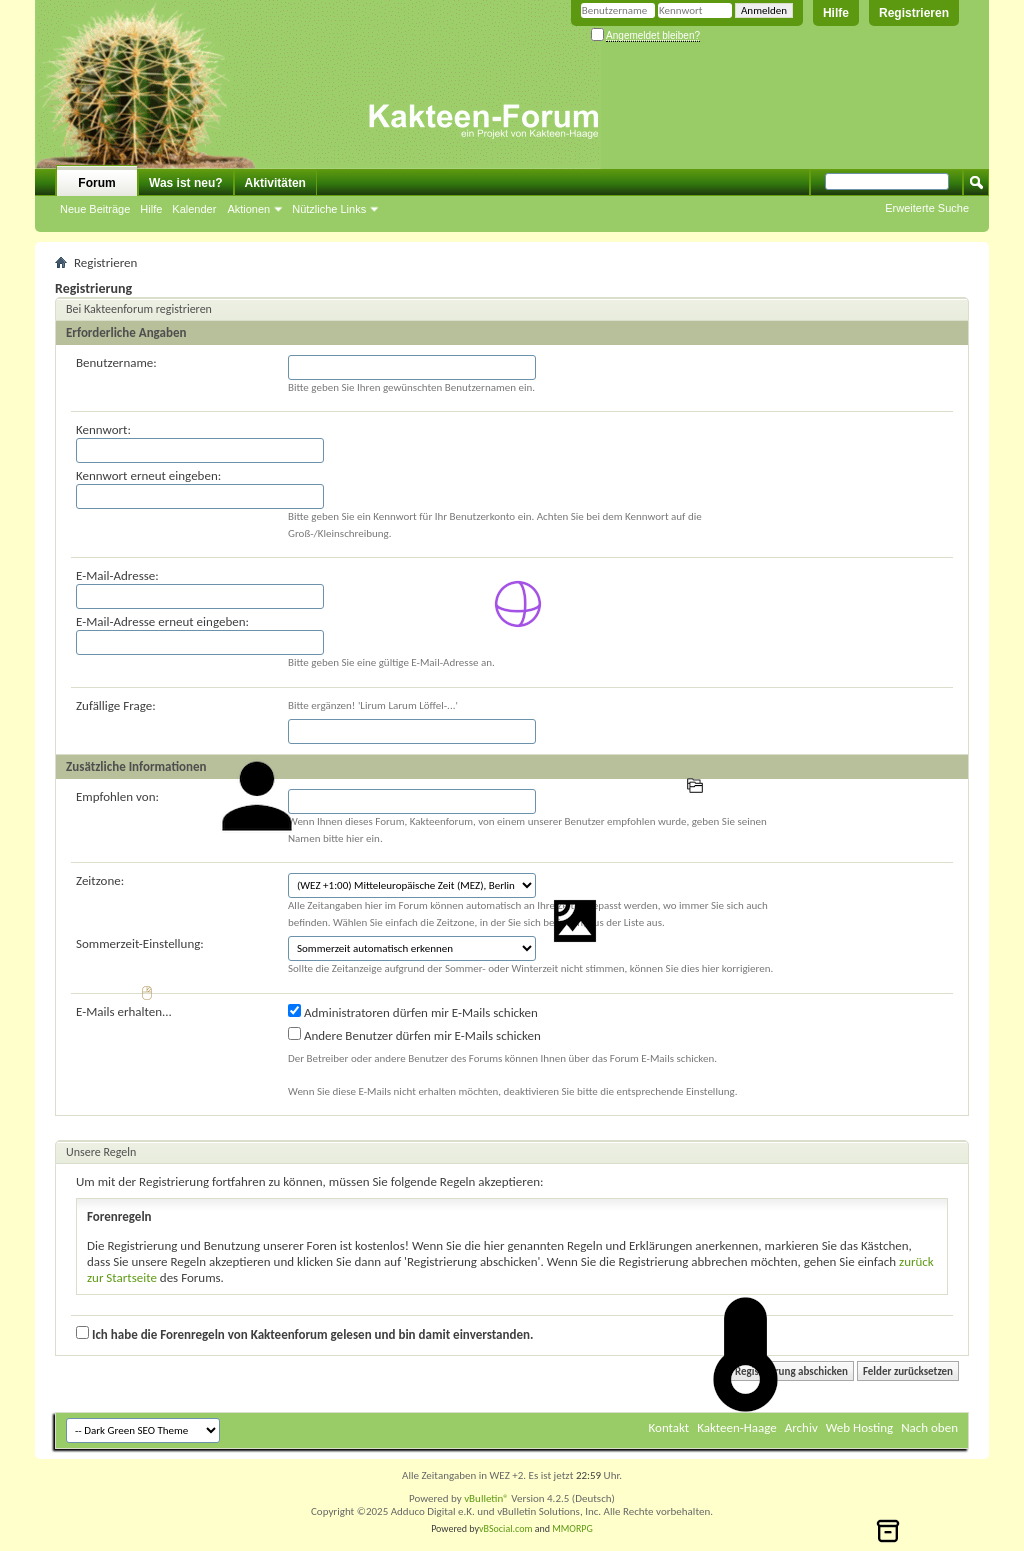  I want to click on archive this item, so click(888, 1531).